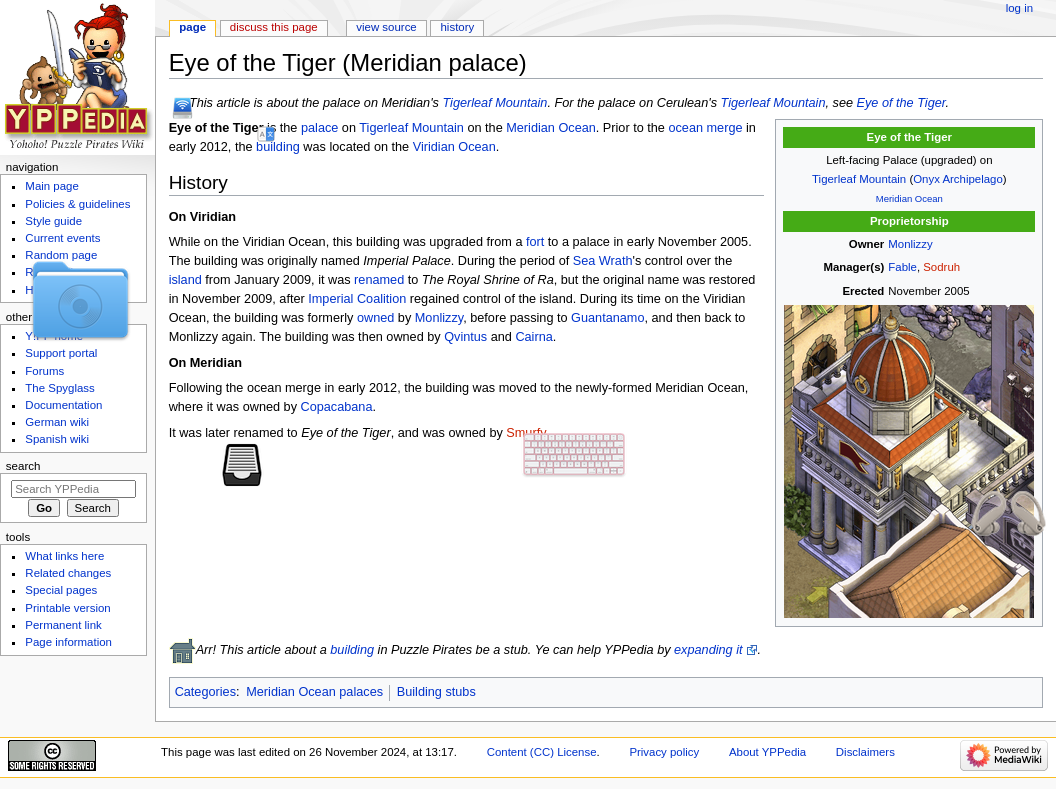 This screenshot has height=789, width=1056. Describe the element at coordinates (242, 465) in the screenshot. I see `view recently accessed files` at that location.